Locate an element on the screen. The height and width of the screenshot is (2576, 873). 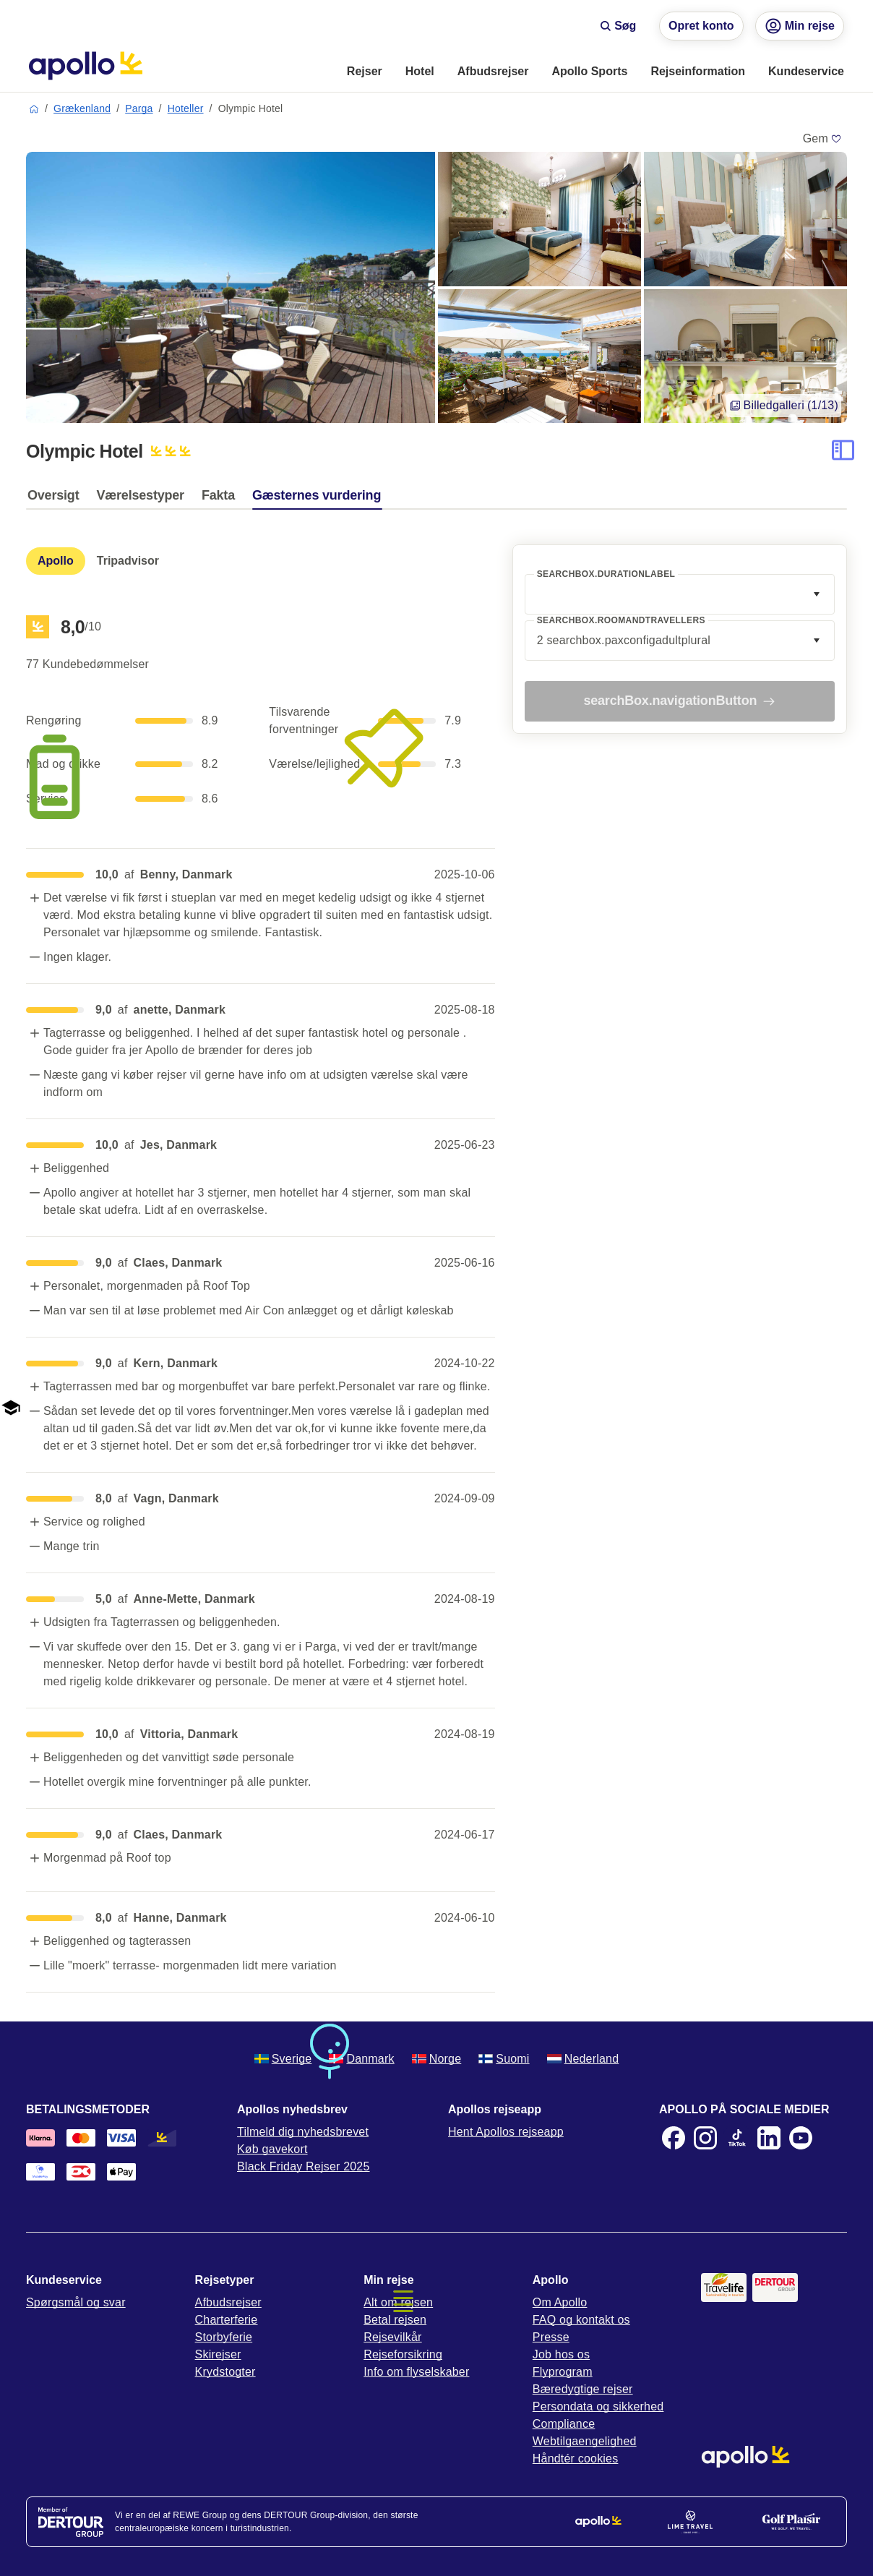
indicates medium battery level is located at coordinates (54, 776).